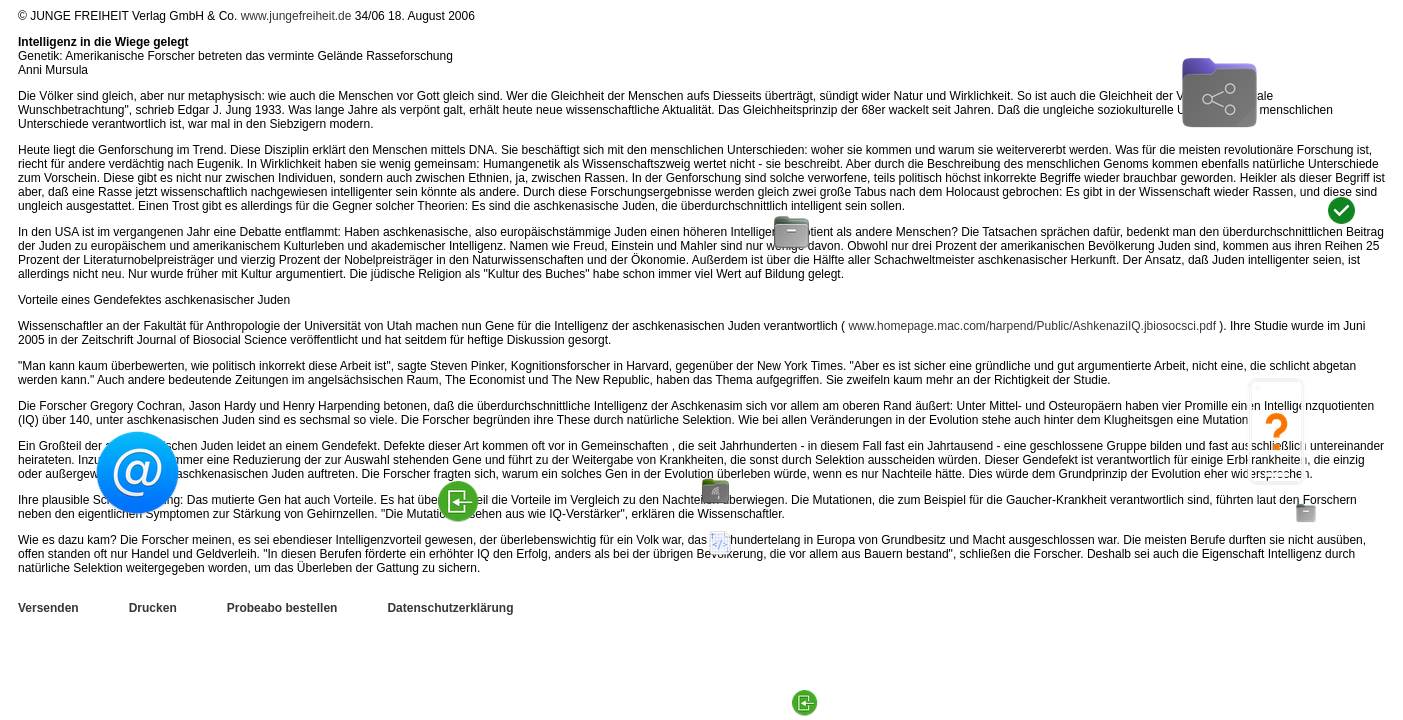  What do you see at coordinates (458, 501) in the screenshot?
I see `log out of your current session` at bounding box center [458, 501].